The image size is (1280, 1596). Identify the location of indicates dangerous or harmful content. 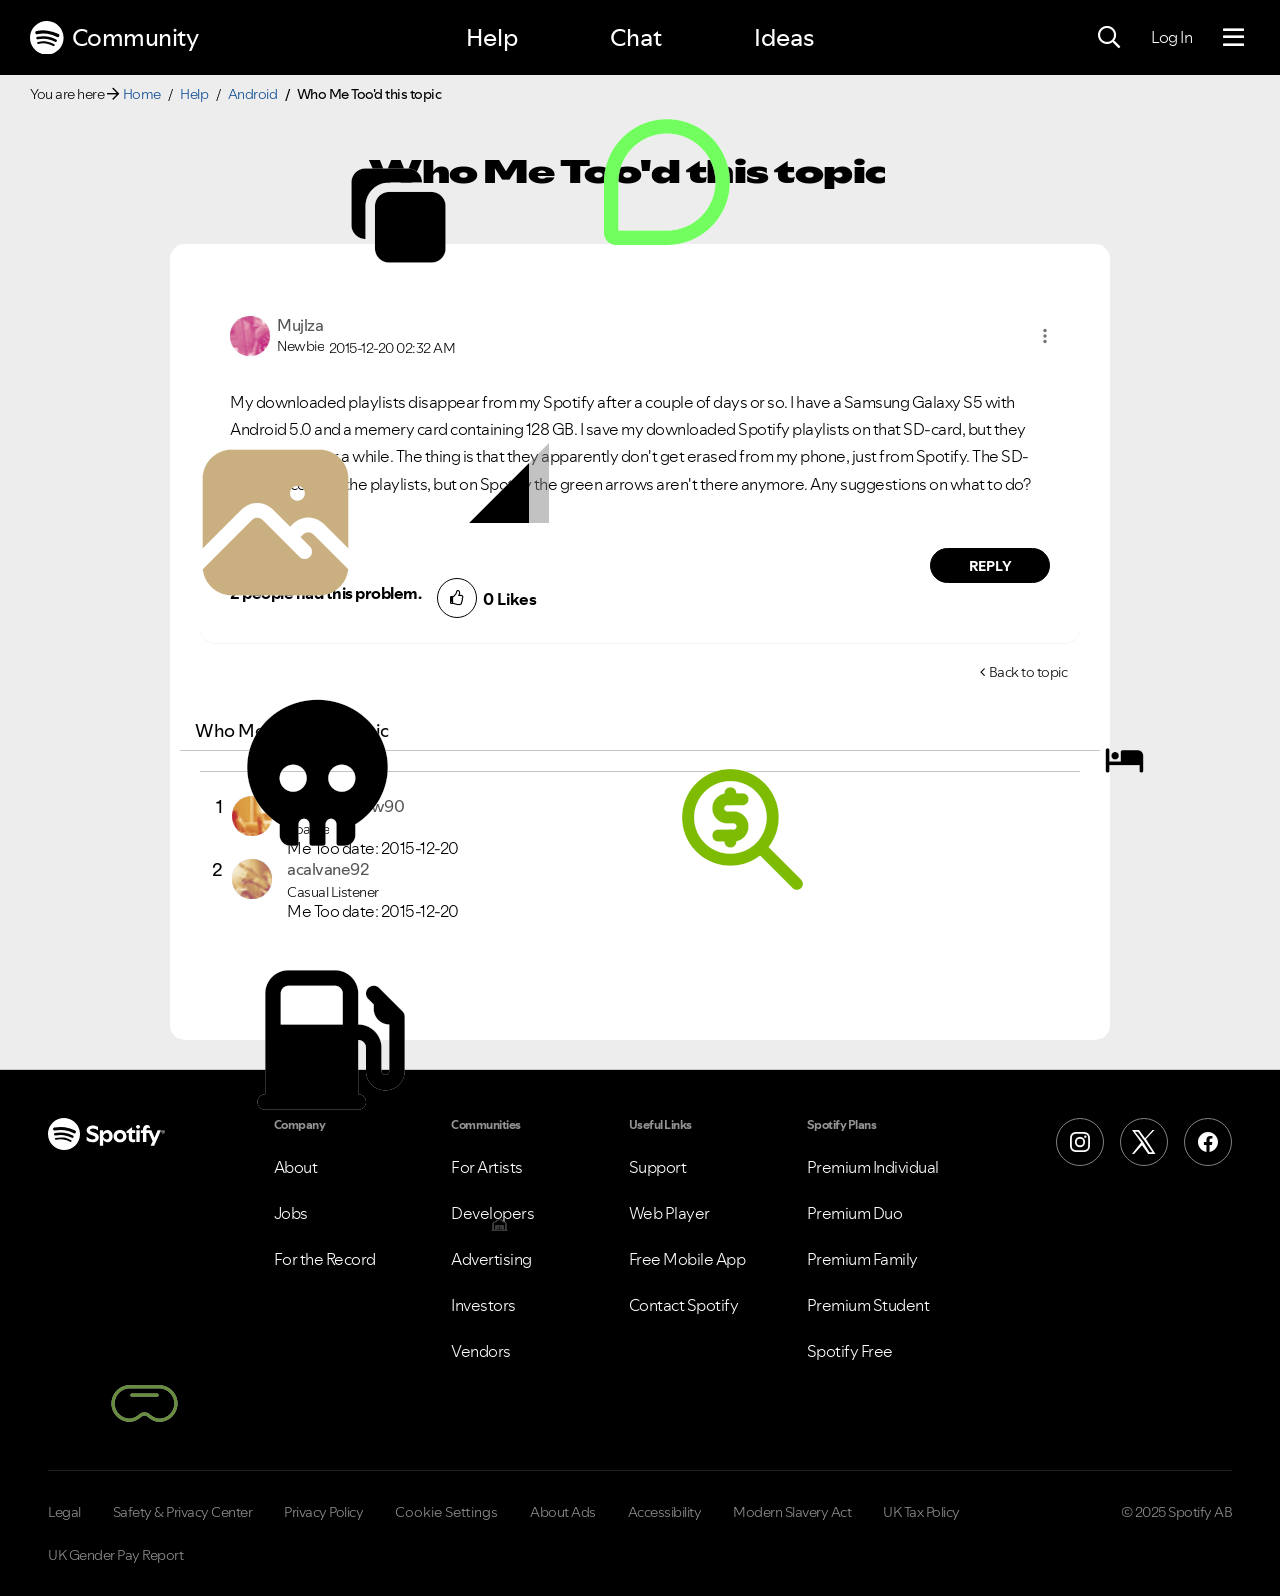
(317, 775).